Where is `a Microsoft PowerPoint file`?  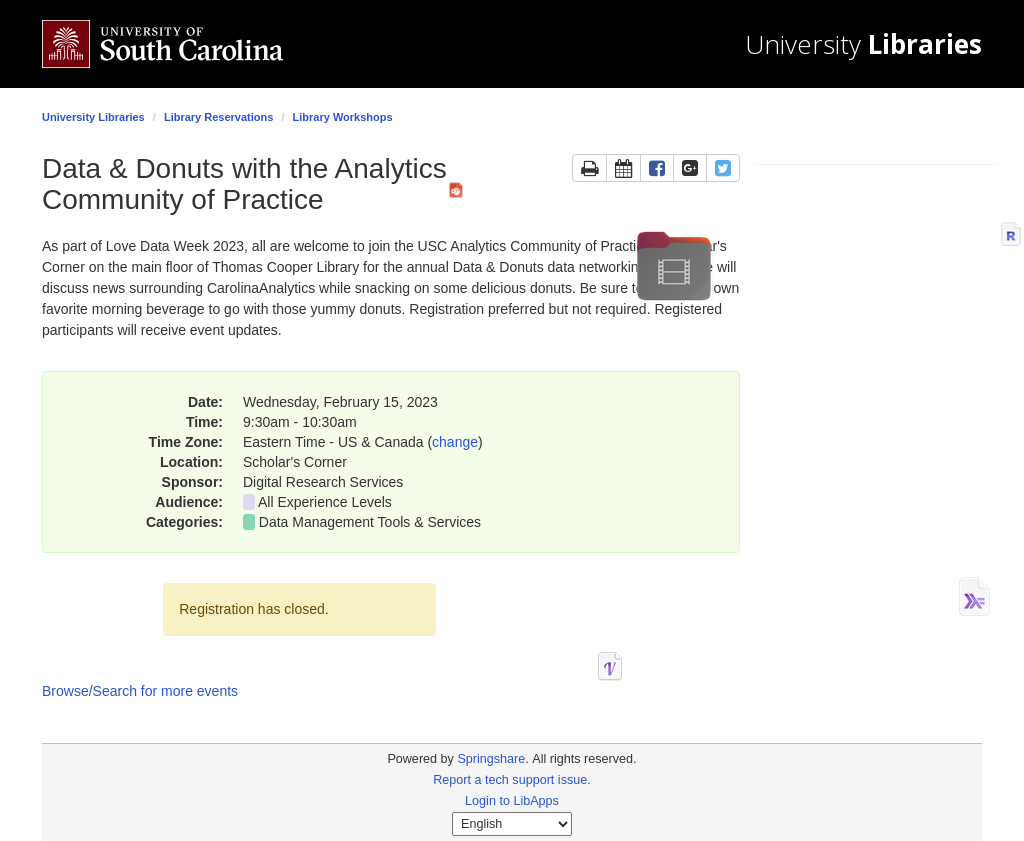
a Microsoft PowerPoint file is located at coordinates (456, 190).